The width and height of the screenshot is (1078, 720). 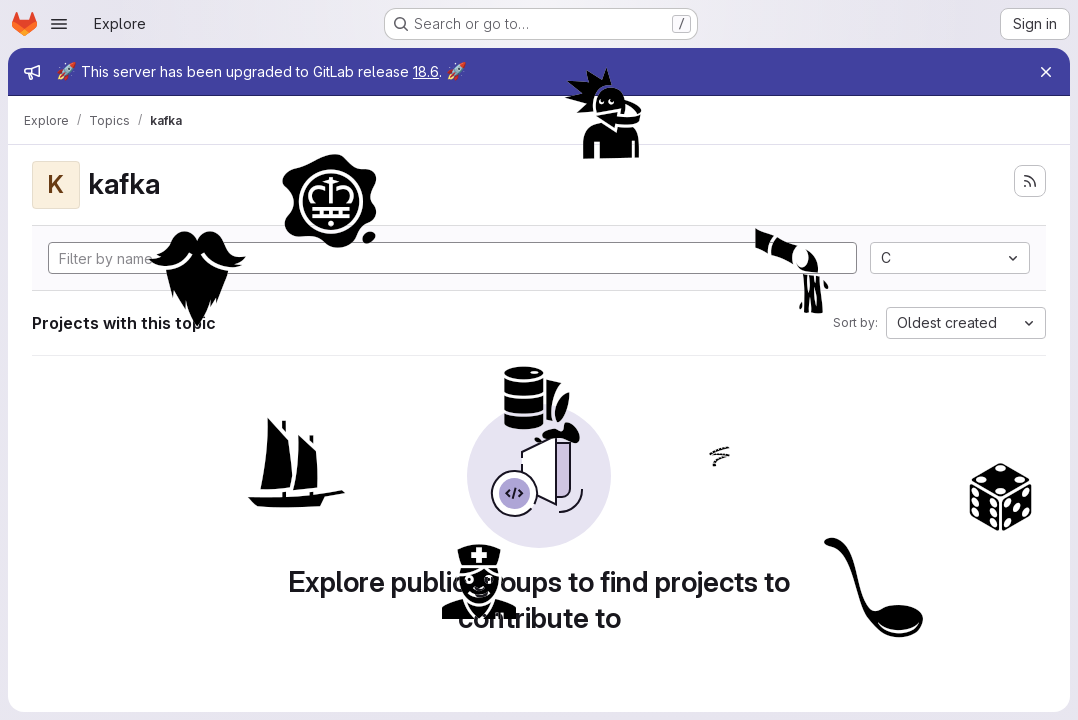 What do you see at coordinates (296, 462) in the screenshot?
I see `select a sailing boat or nautical vessel` at bounding box center [296, 462].